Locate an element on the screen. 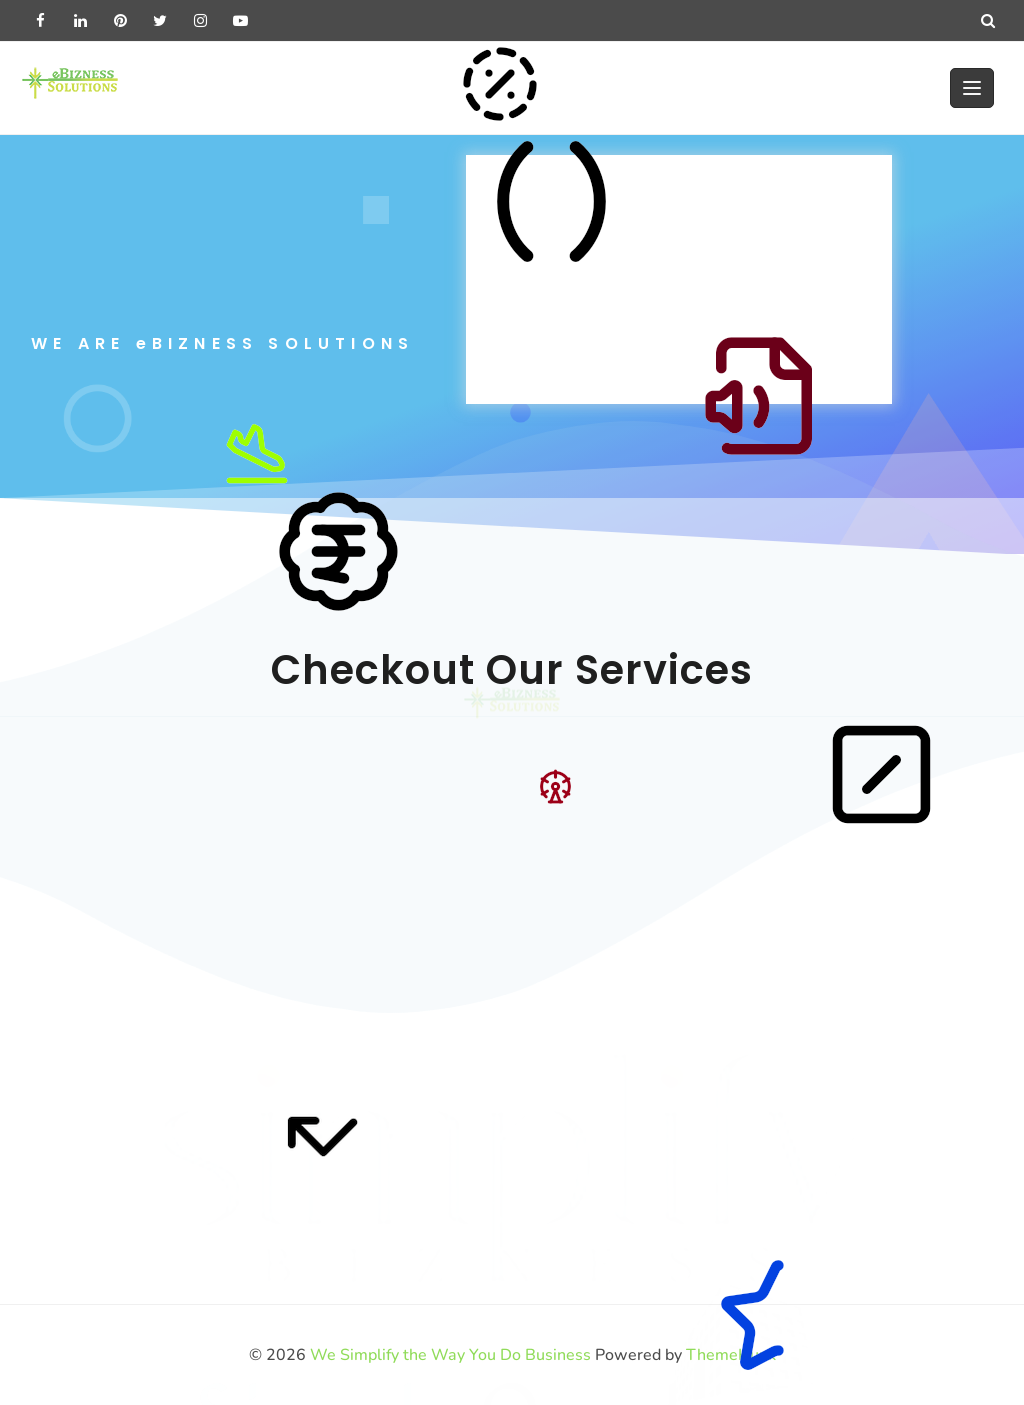 This screenshot has height=1405, width=1024. view Indian rupee pricing or payment is located at coordinates (338, 551).